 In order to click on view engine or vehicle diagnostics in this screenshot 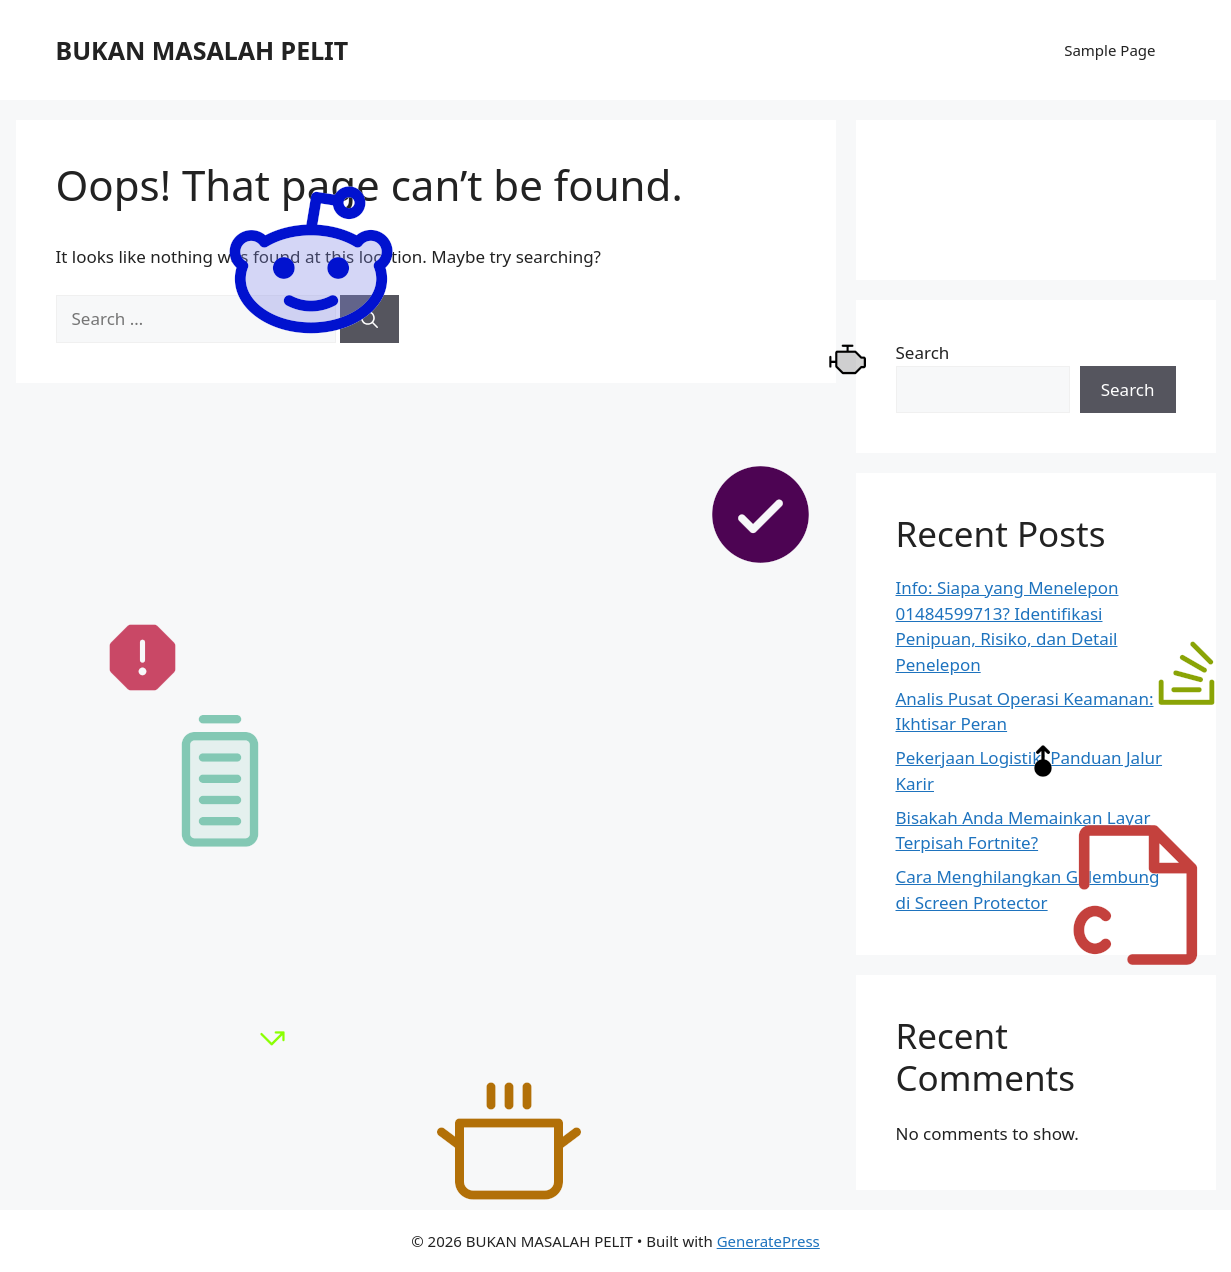, I will do `click(847, 360)`.